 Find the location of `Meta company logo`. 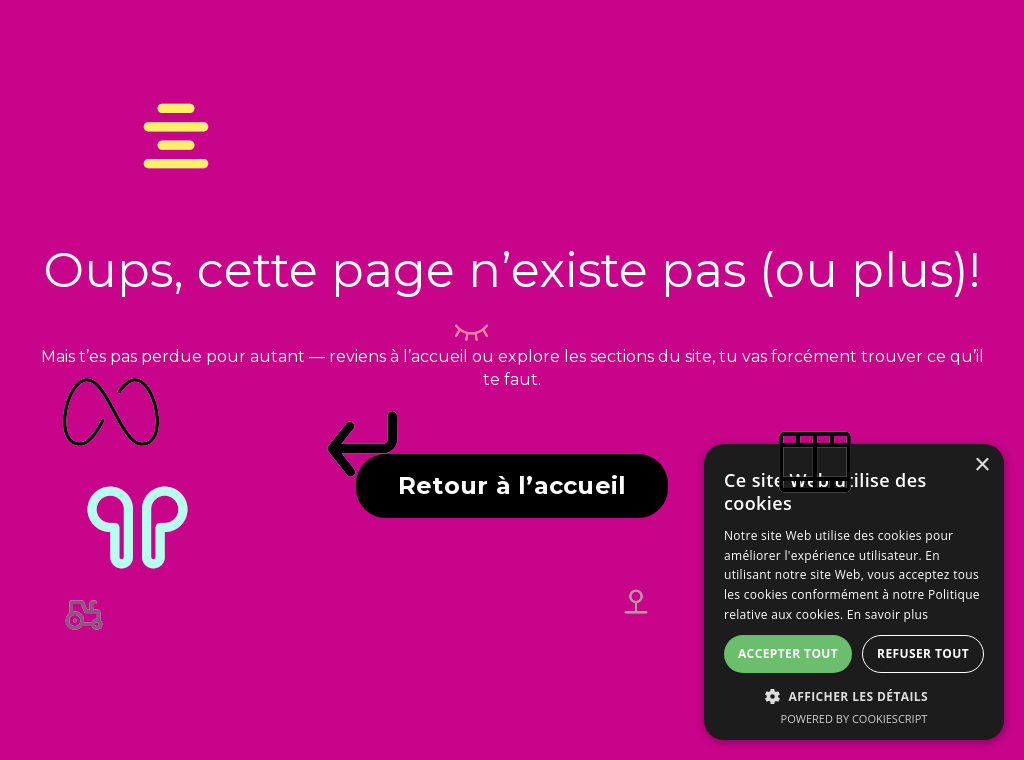

Meta company logo is located at coordinates (111, 412).